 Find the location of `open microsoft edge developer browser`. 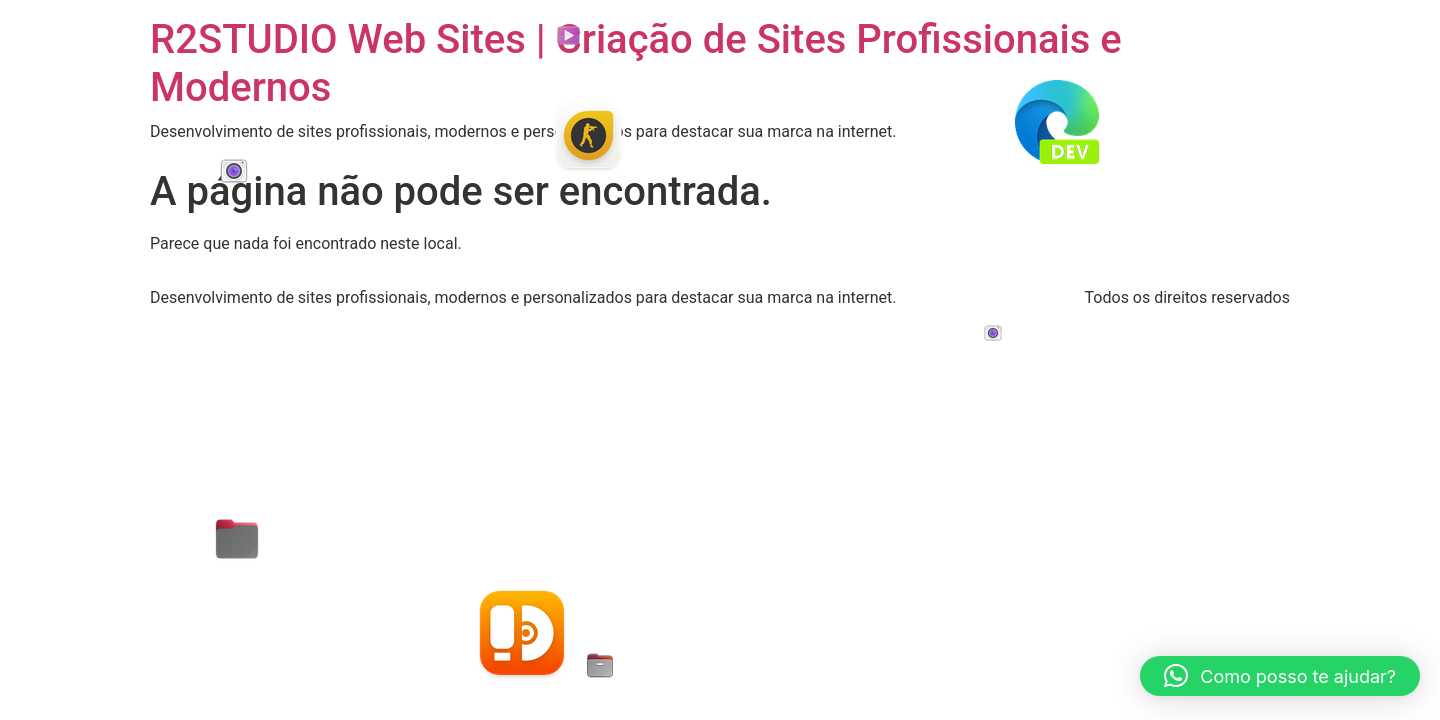

open microsoft edge developer browser is located at coordinates (1057, 122).